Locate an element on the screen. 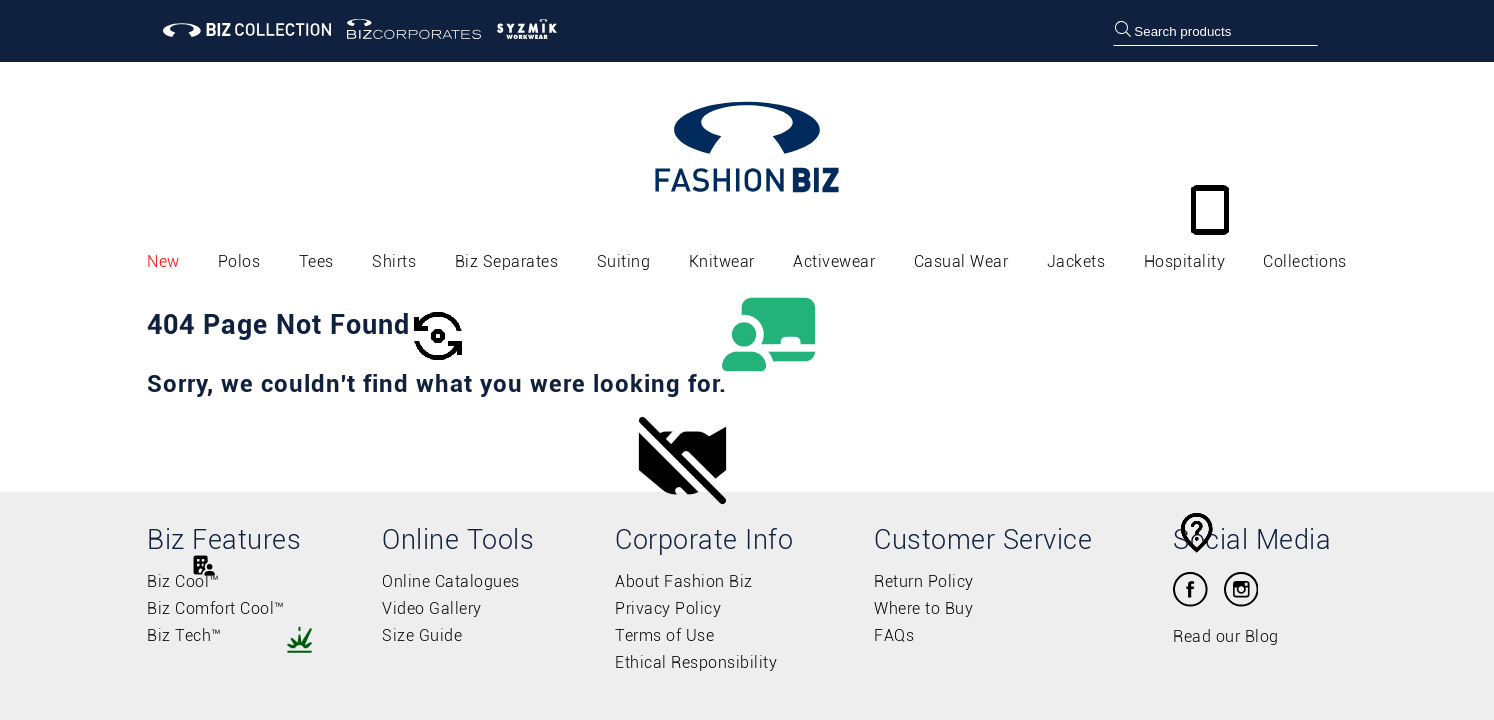  view company or workplace profile is located at coordinates (203, 565).